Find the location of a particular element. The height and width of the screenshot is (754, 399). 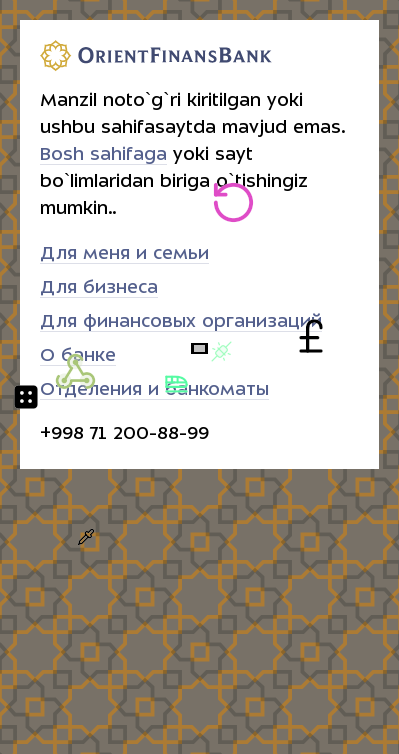

view train schedules or railway options is located at coordinates (176, 383).